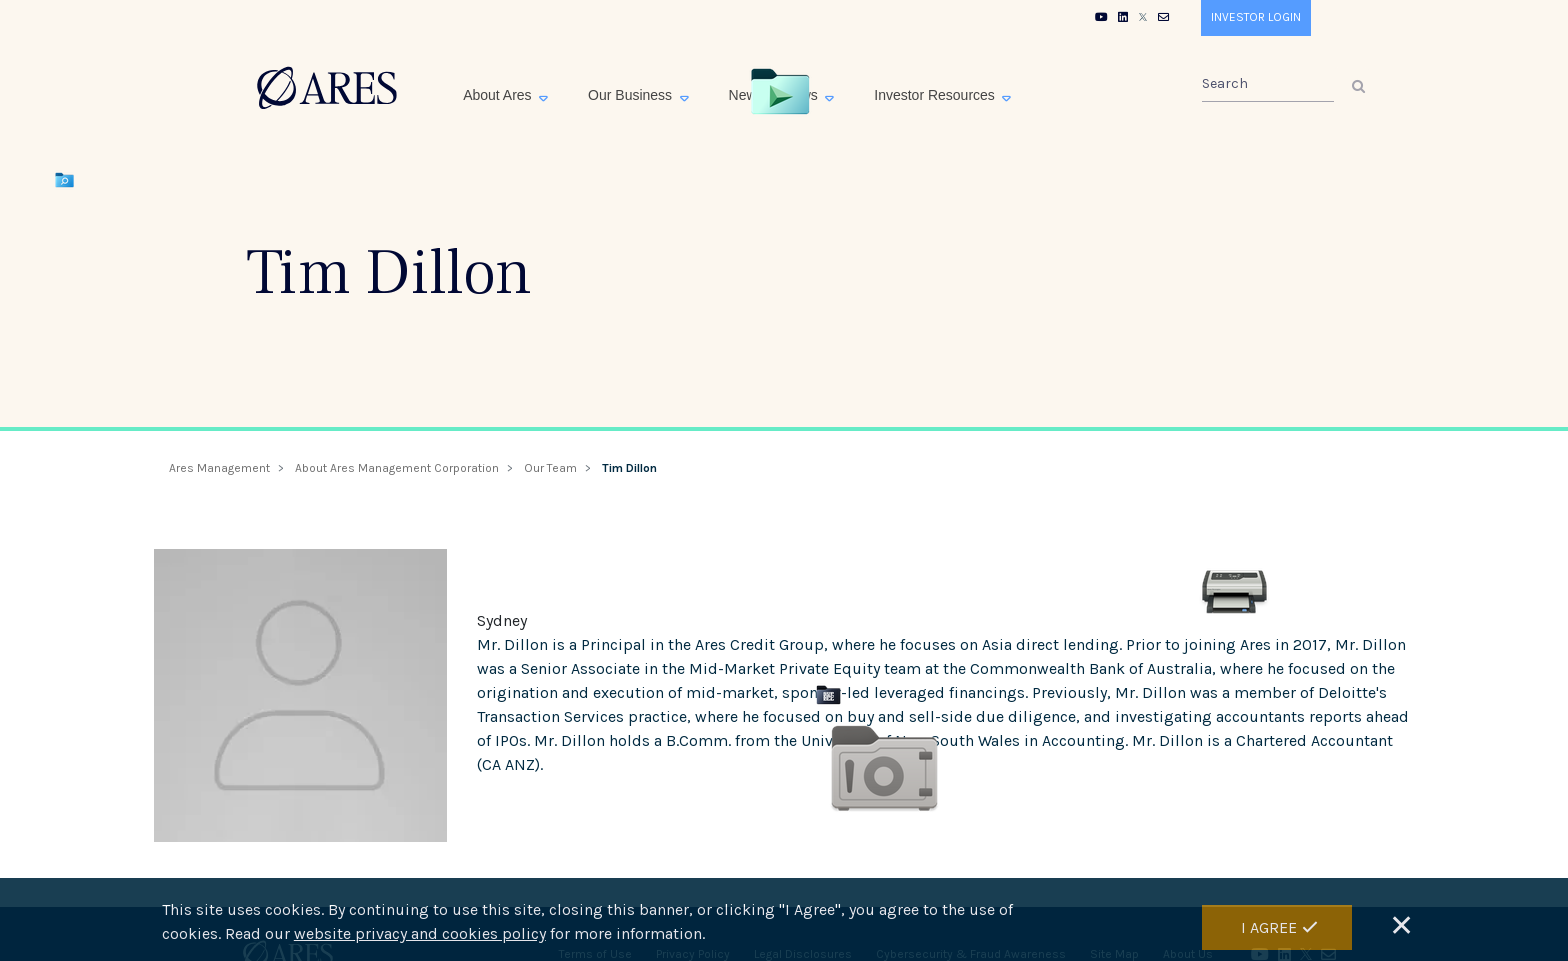  I want to click on search within folder contents, so click(64, 180).